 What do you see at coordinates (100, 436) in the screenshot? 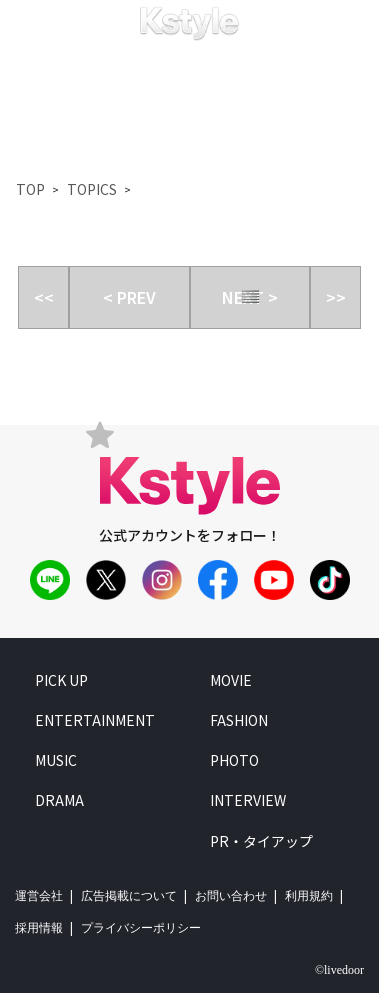
I see `access your bookmarked items` at bounding box center [100, 436].